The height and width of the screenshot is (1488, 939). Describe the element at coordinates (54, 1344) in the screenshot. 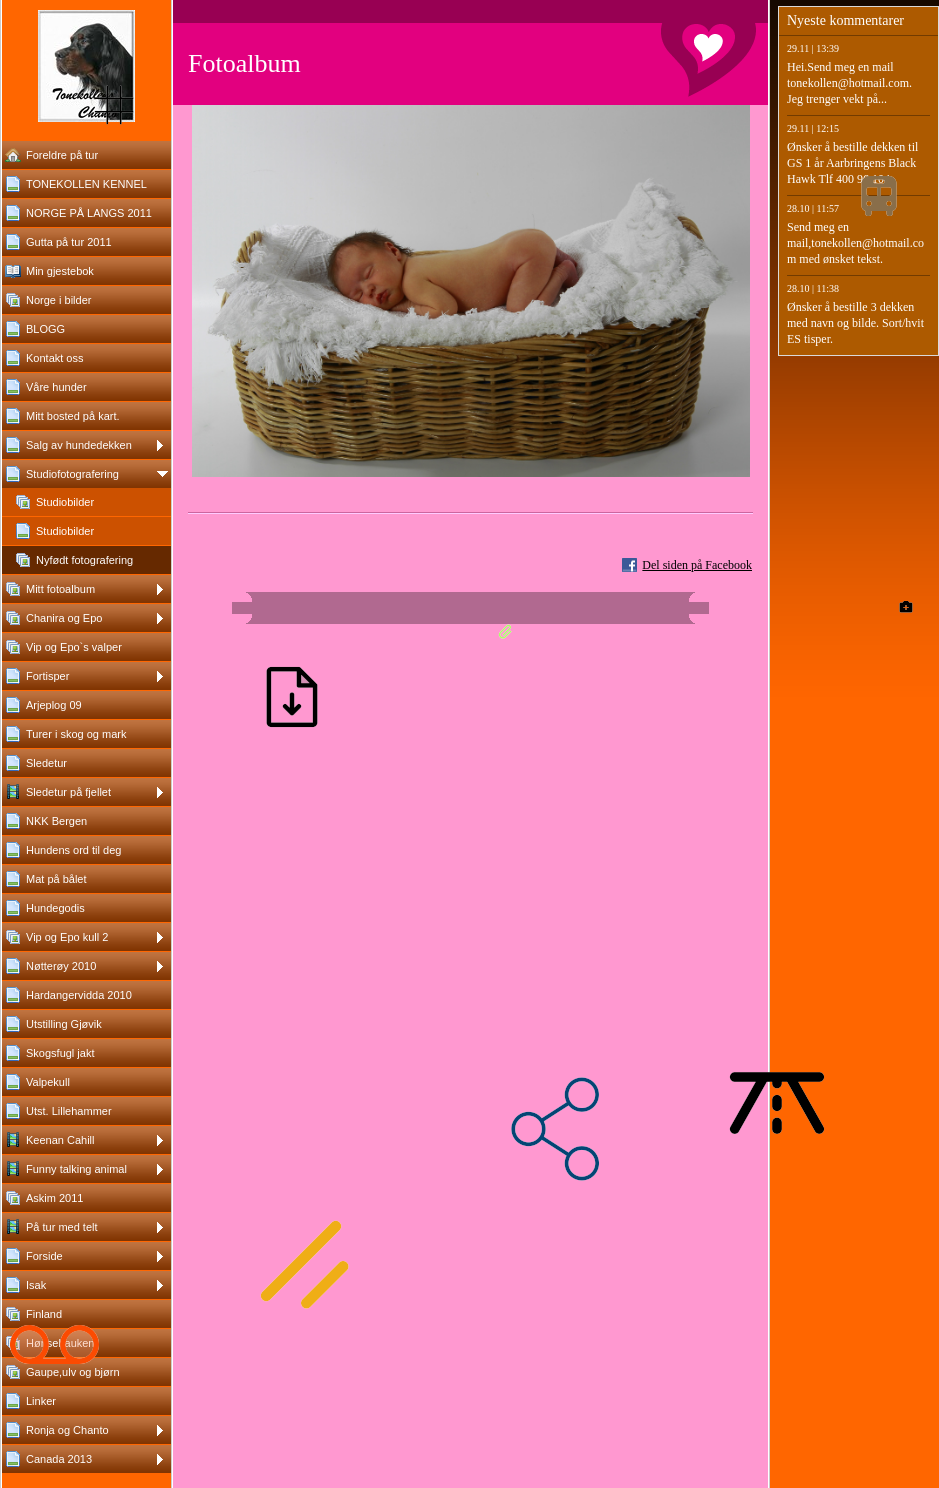

I see `access voicemail messages` at that location.